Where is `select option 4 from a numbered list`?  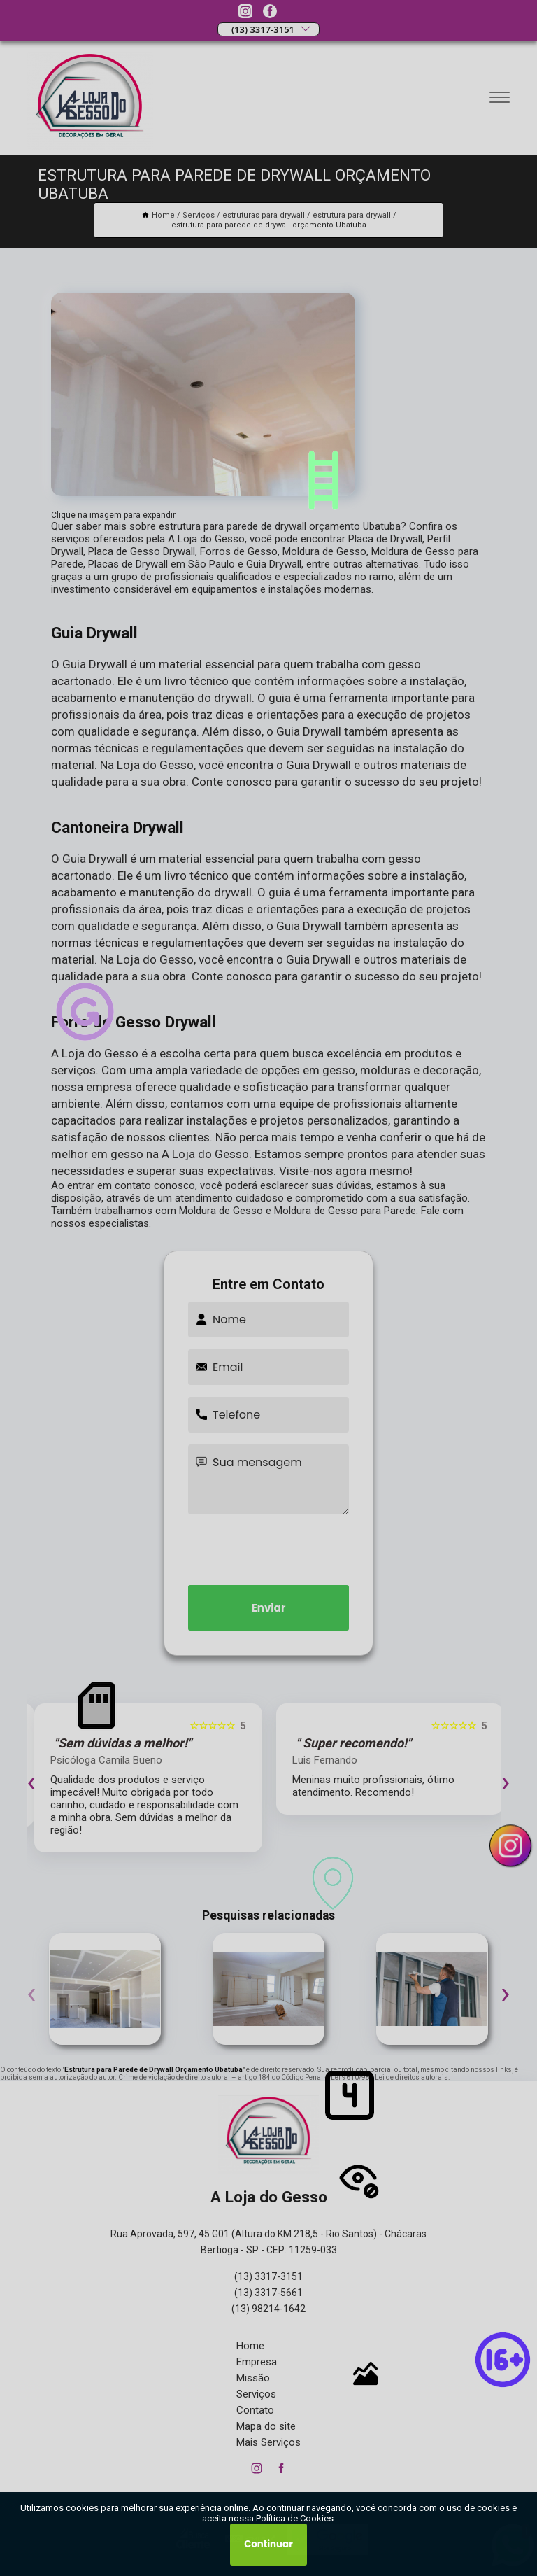 select option 4 from a numbered list is located at coordinates (350, 2095).